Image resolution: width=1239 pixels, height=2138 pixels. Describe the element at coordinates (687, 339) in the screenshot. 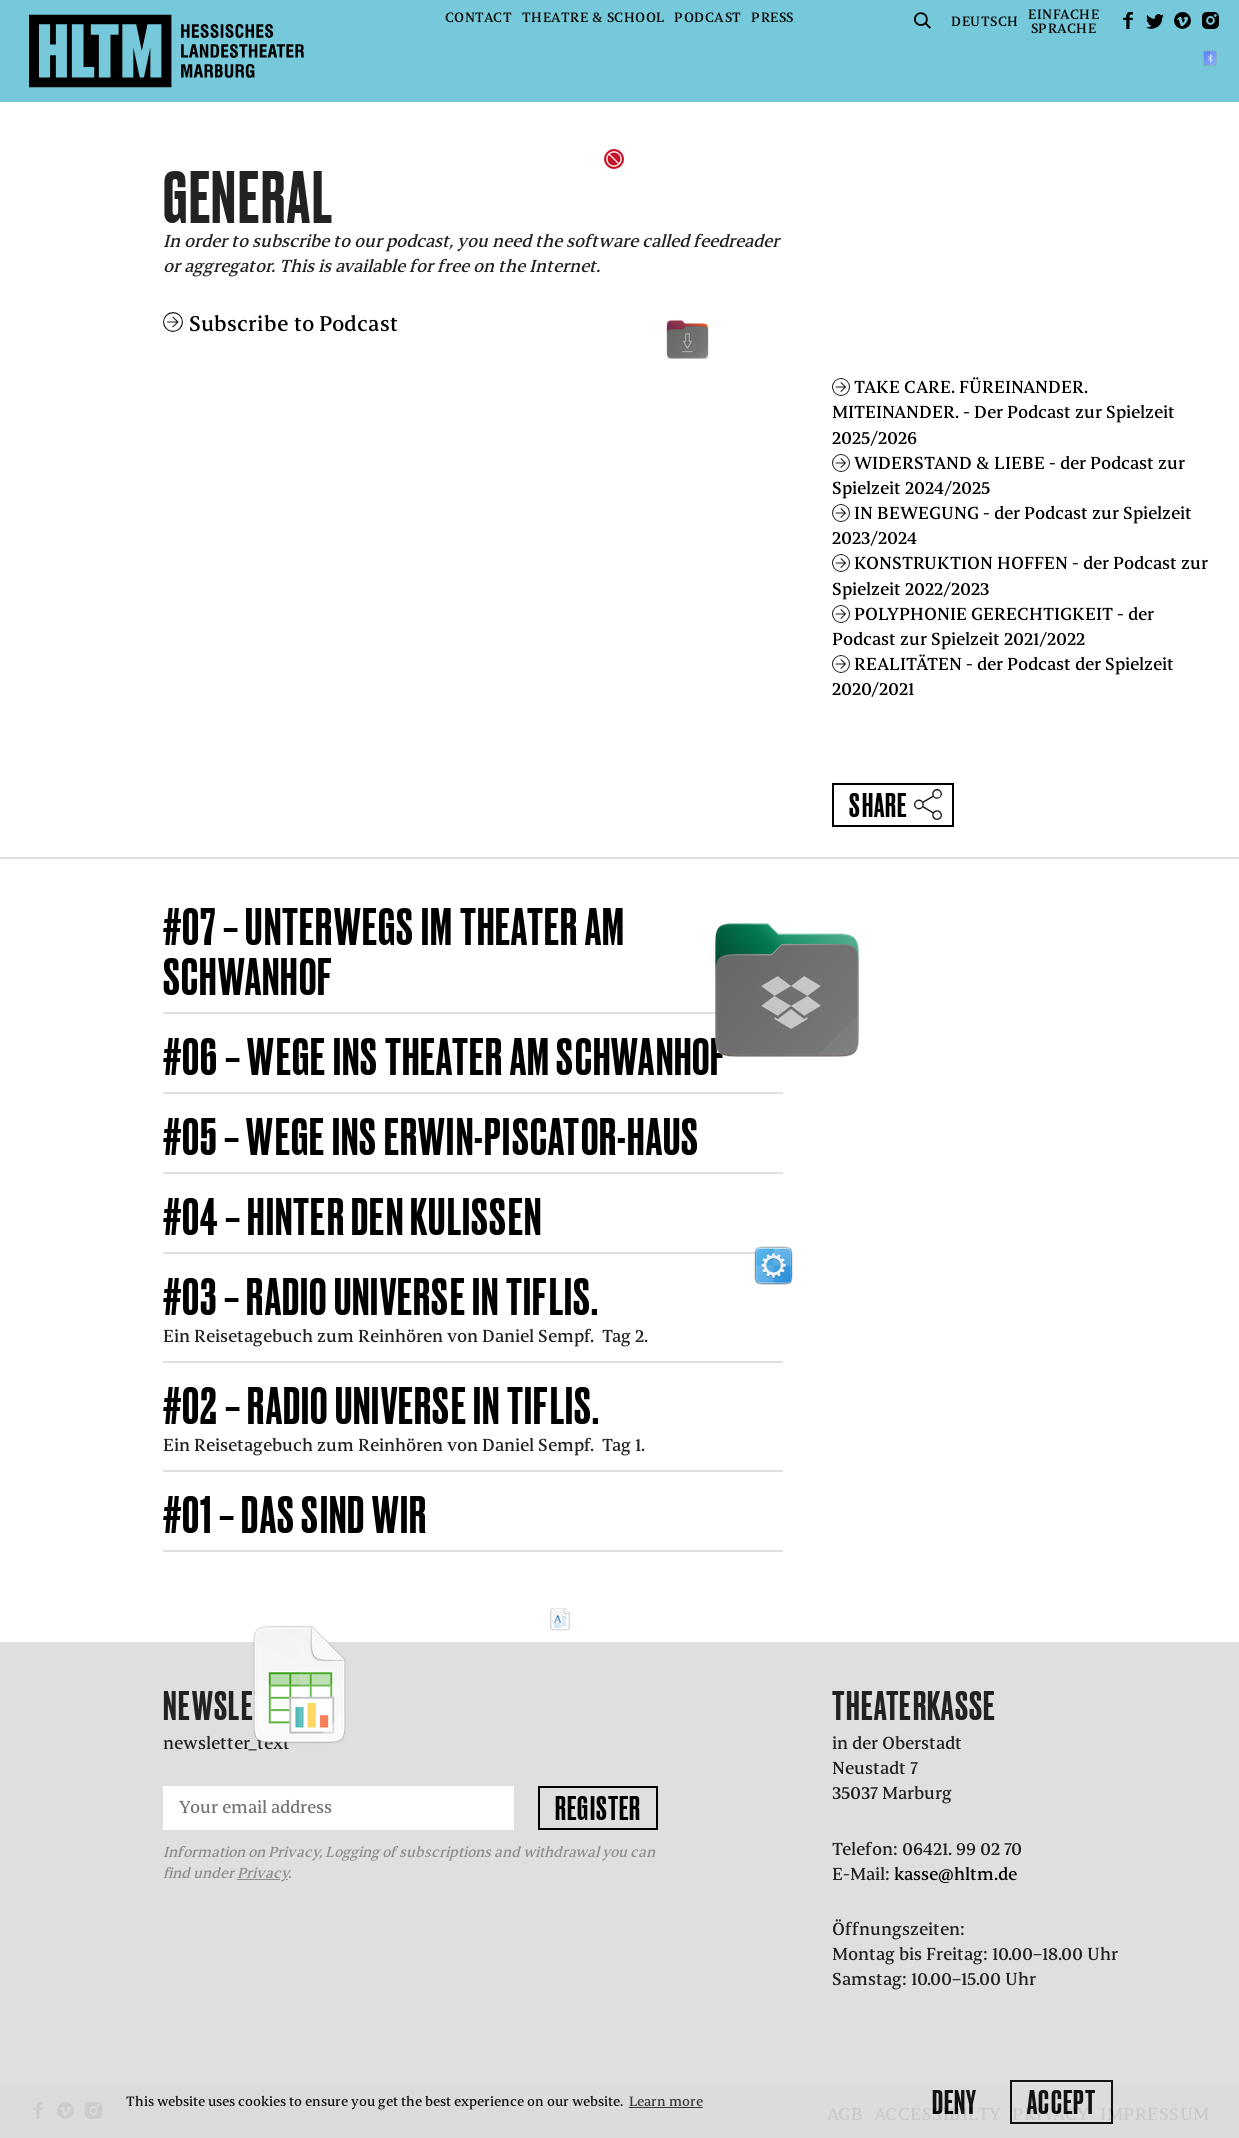

I see `open your downloads folder` at that location.